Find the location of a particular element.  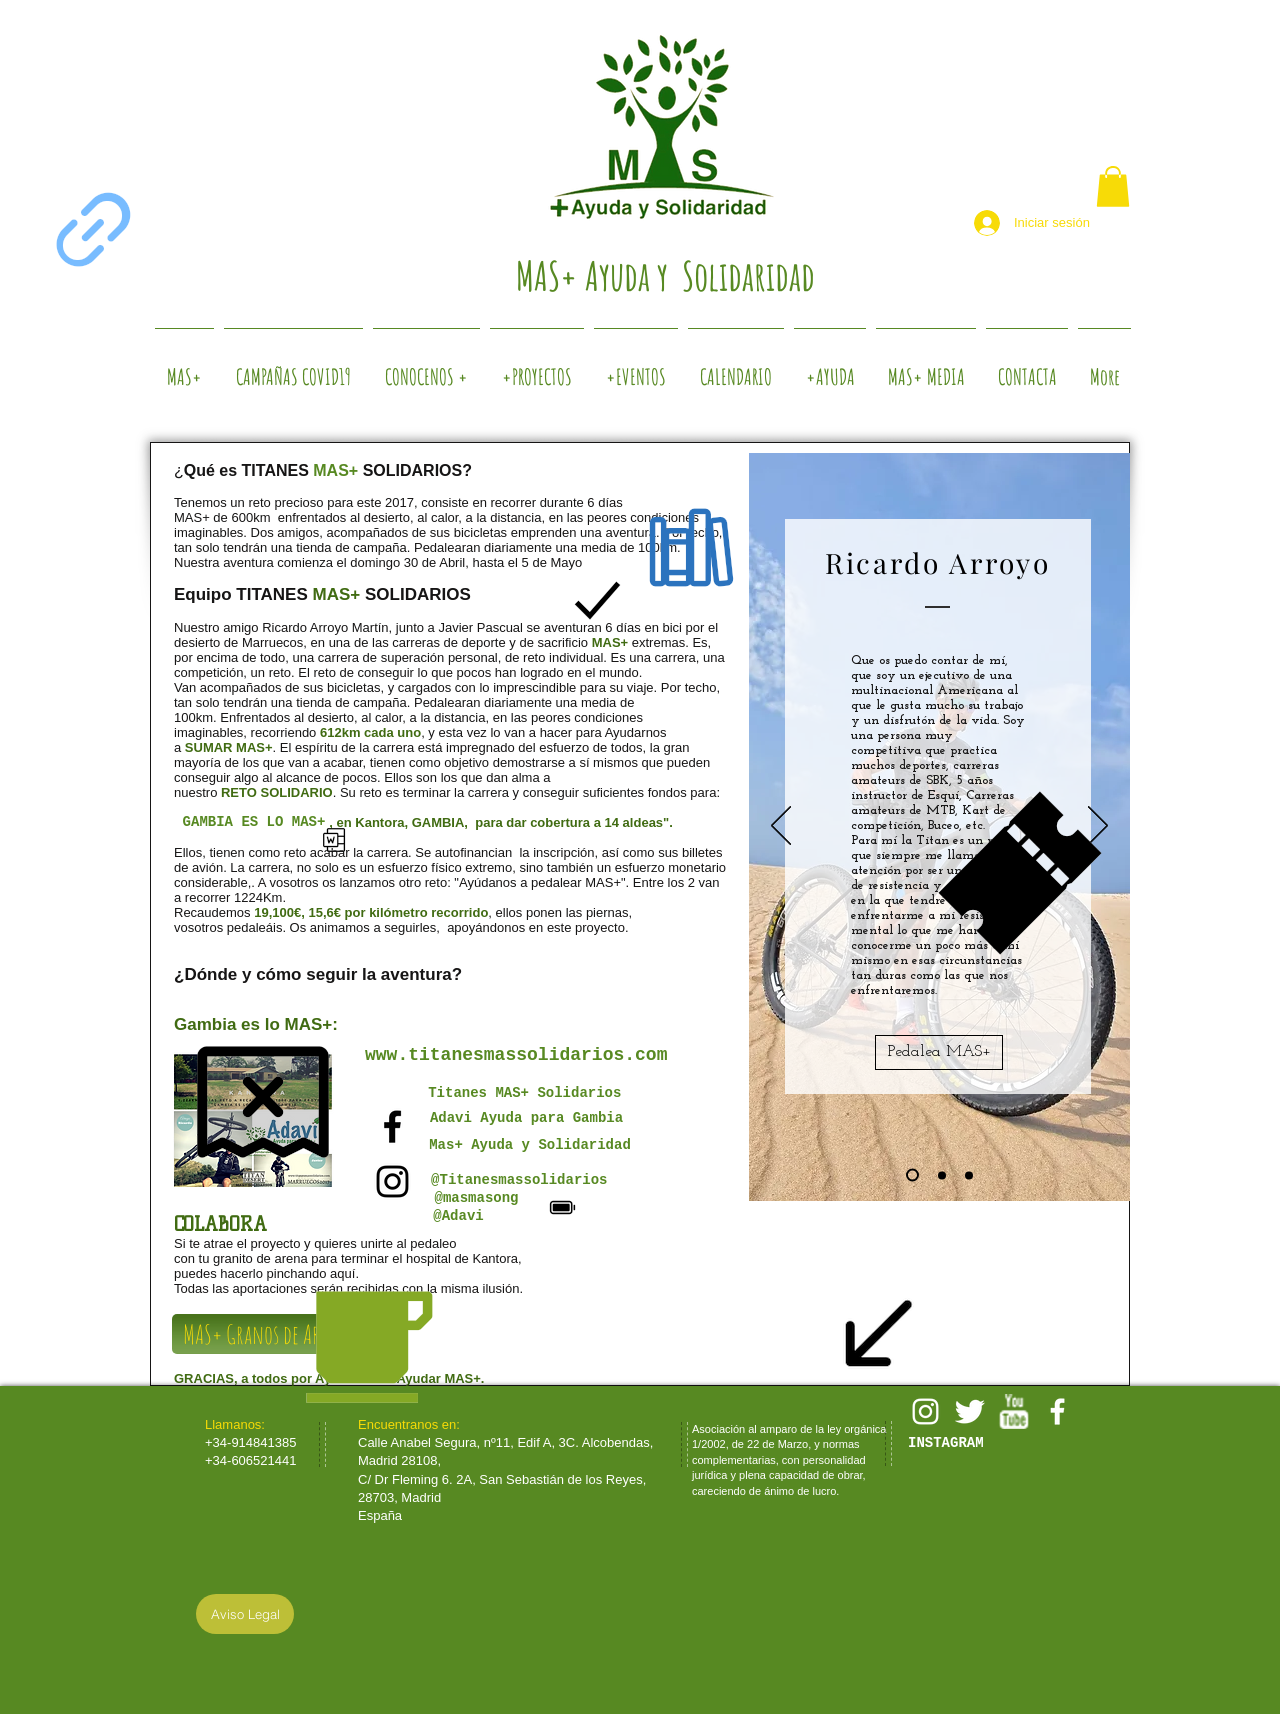

find nearby coffee shops or cafes is located at coordinates (369, 1349).